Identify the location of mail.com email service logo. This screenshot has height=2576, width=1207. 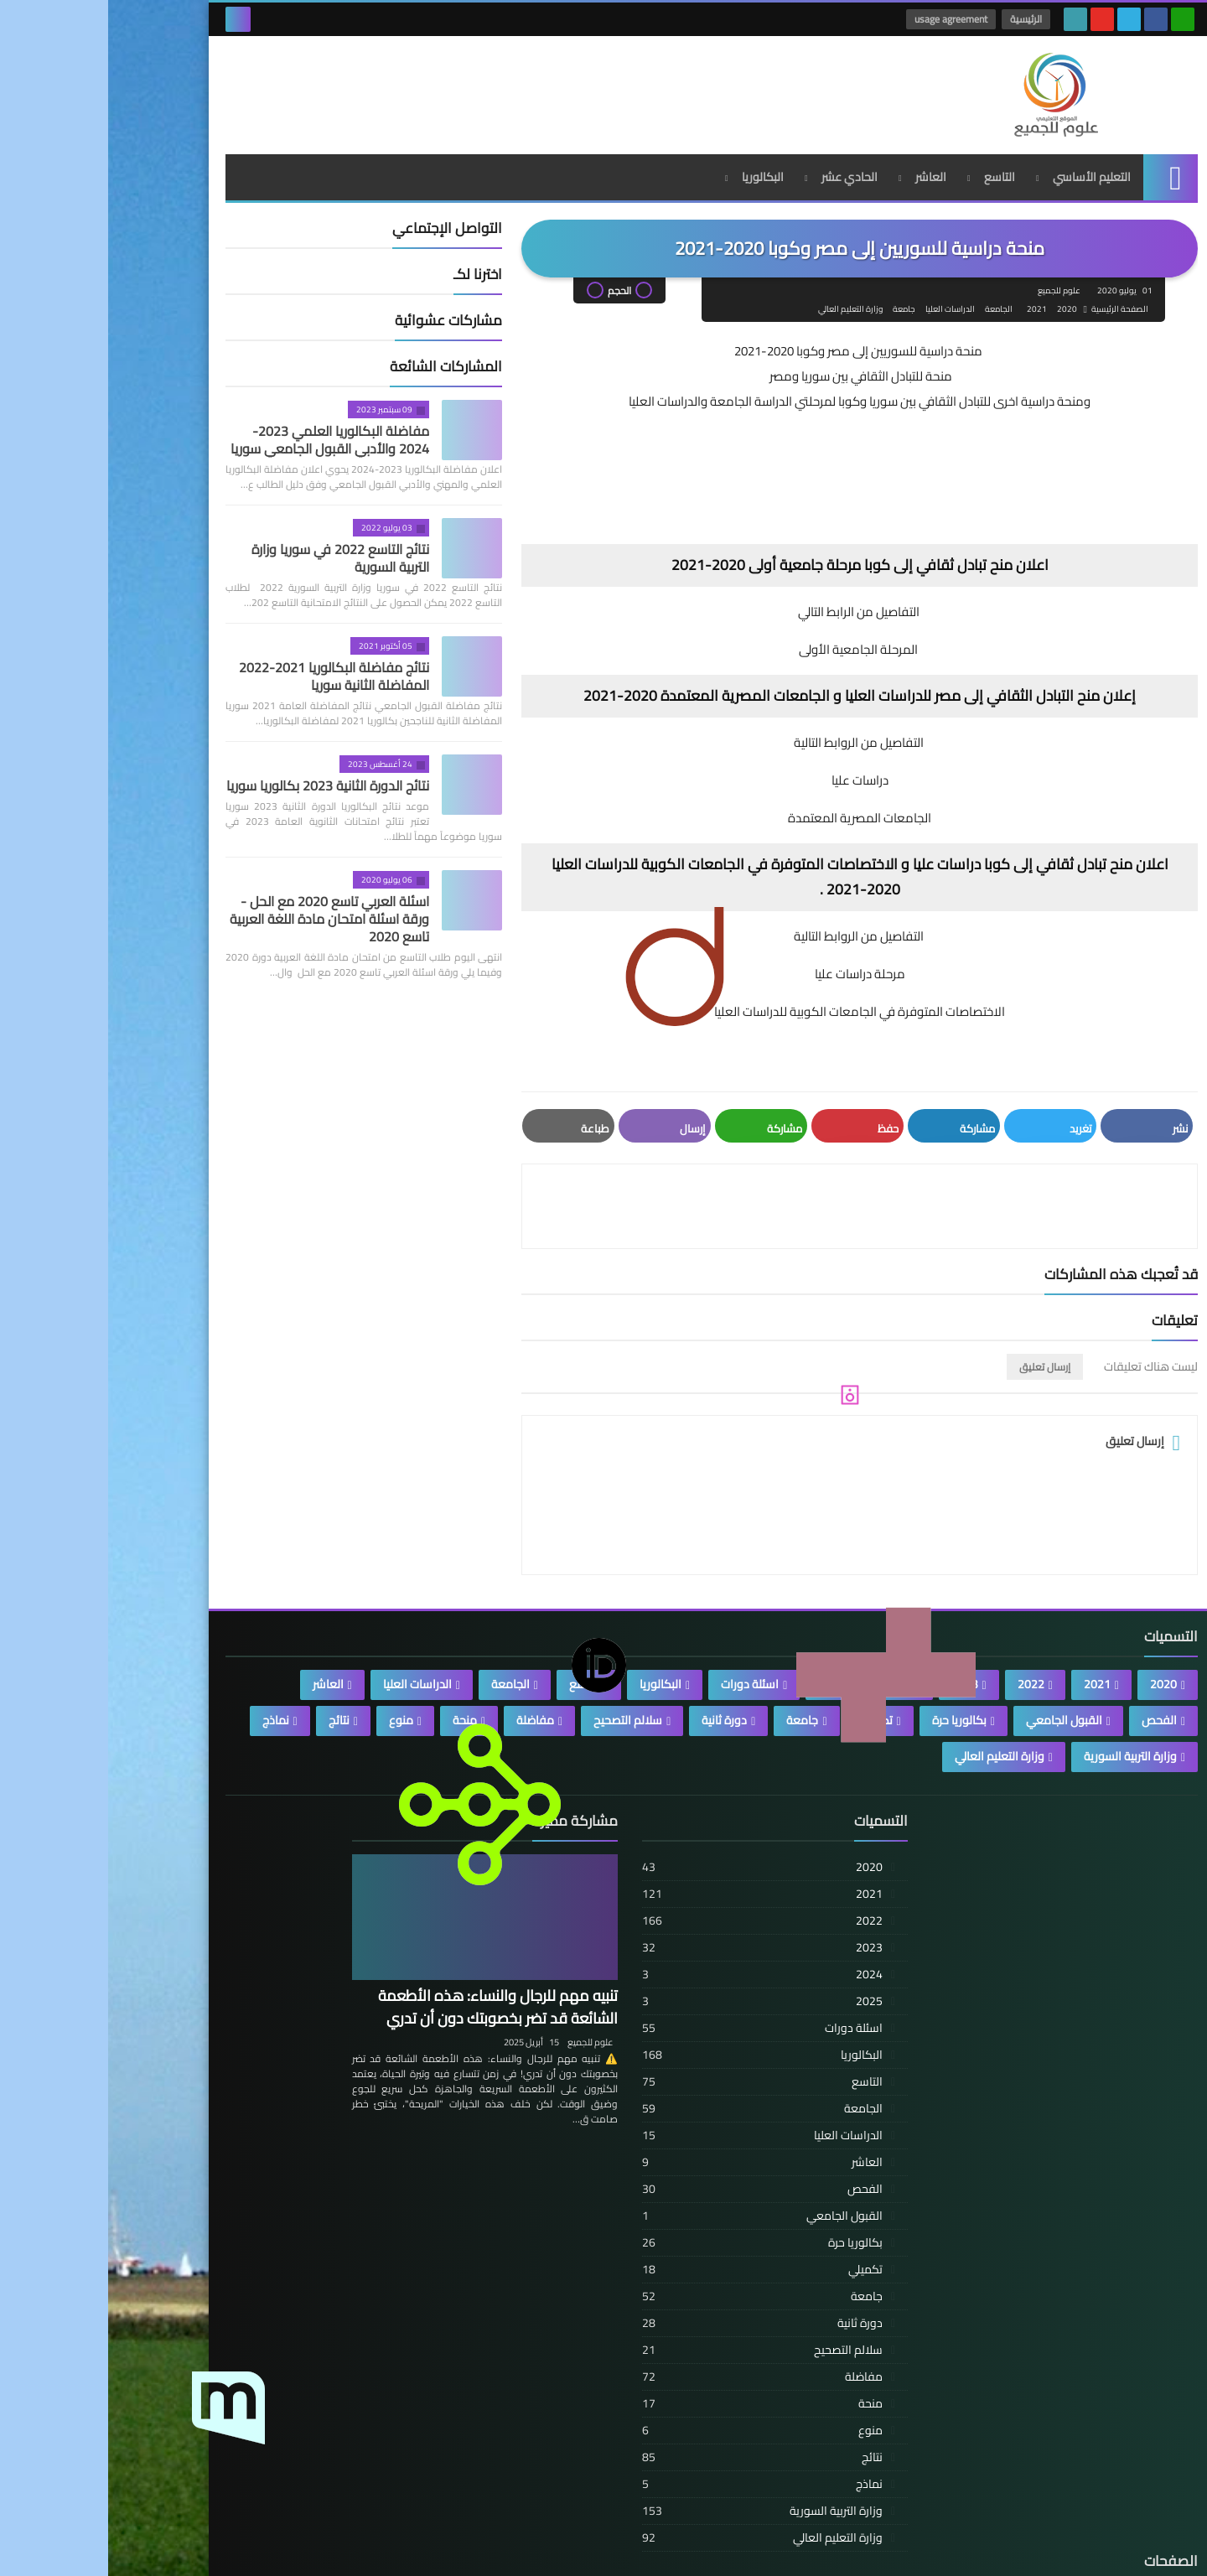
(228, 2408).